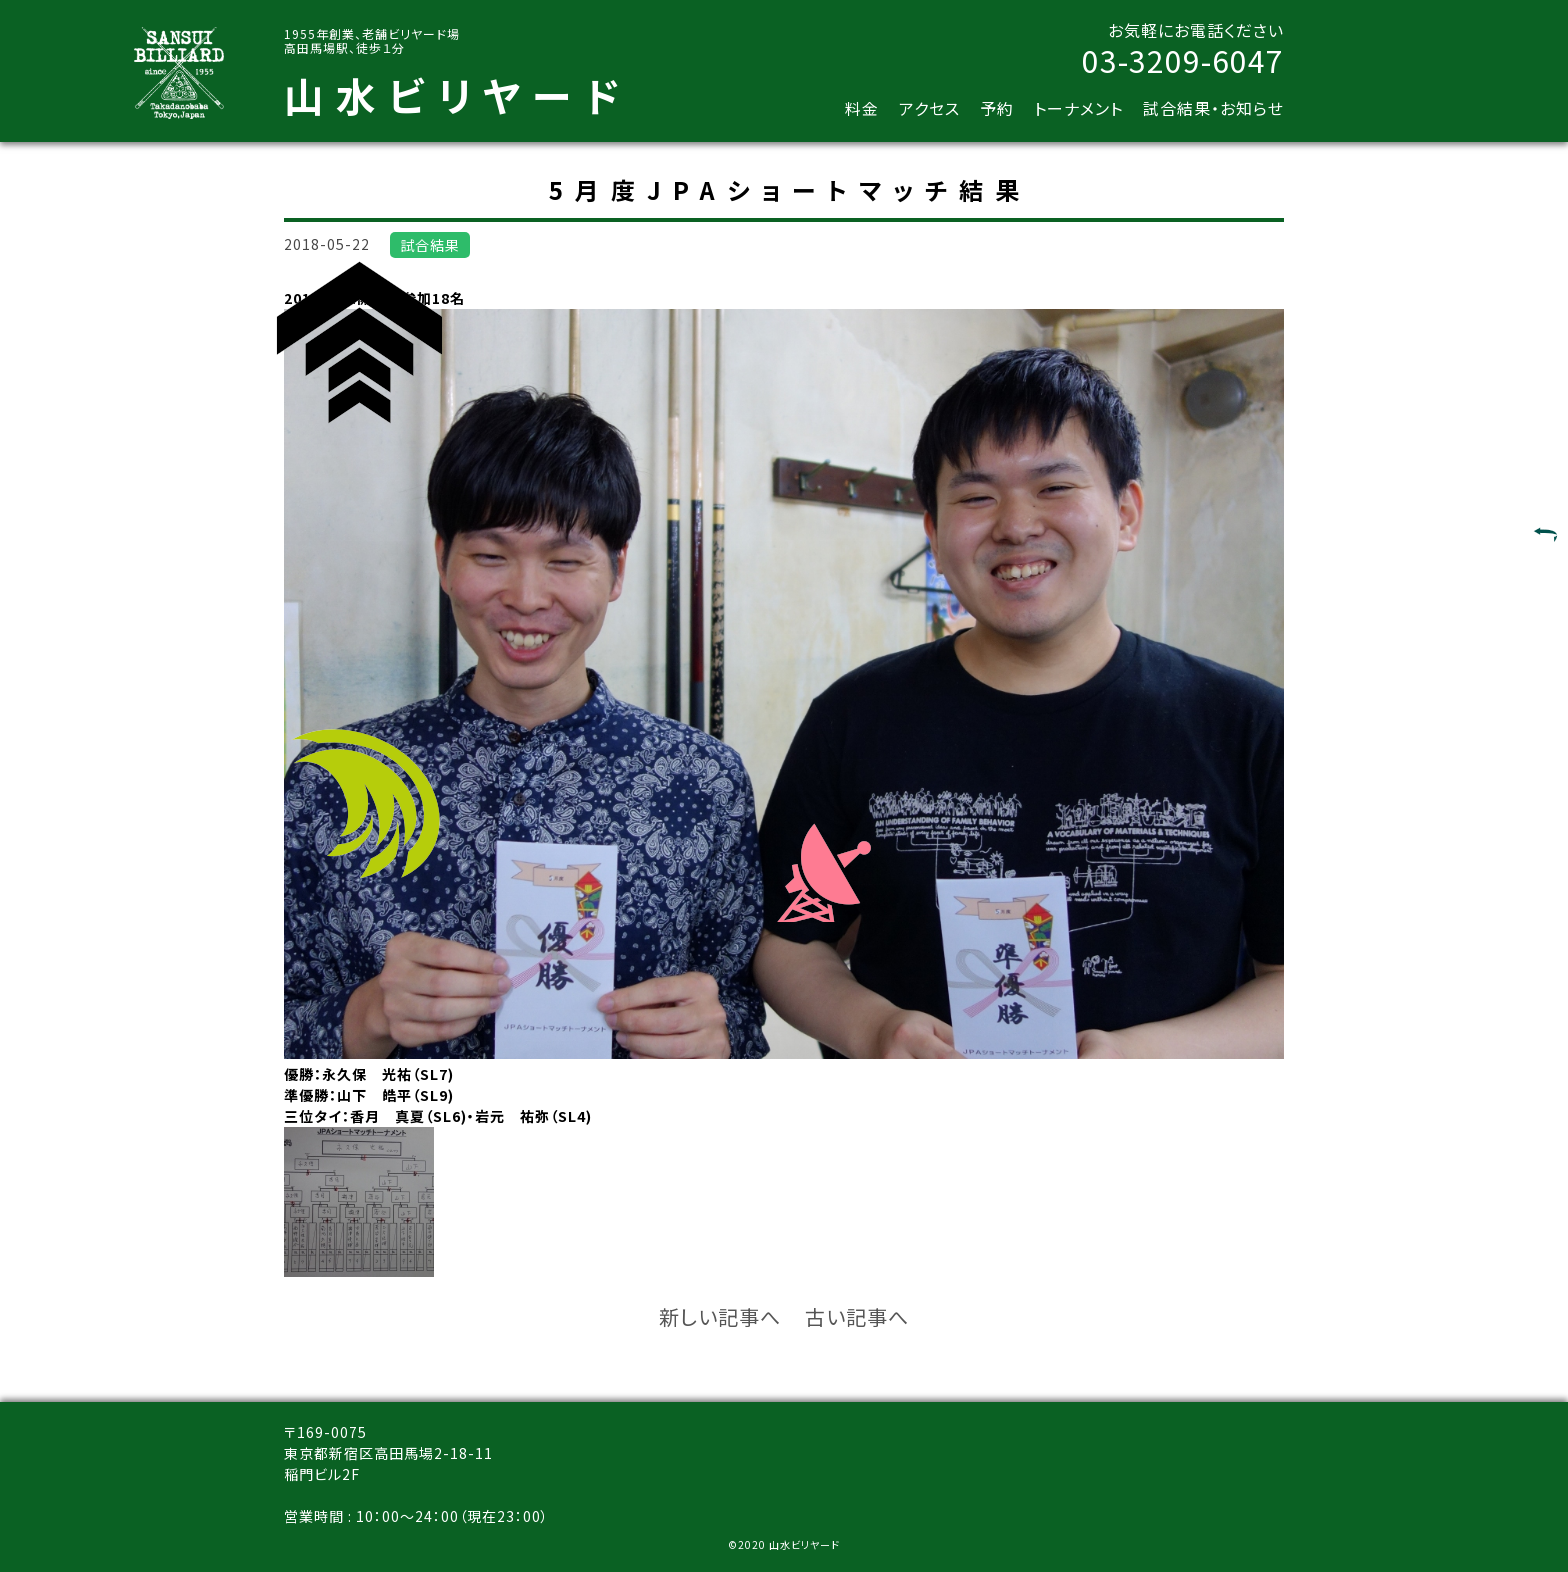  What do you see at coordinates (1545, 534) in the screenshot?
I see `swipe left gesture indicator` at bounding box center [1545, 534].